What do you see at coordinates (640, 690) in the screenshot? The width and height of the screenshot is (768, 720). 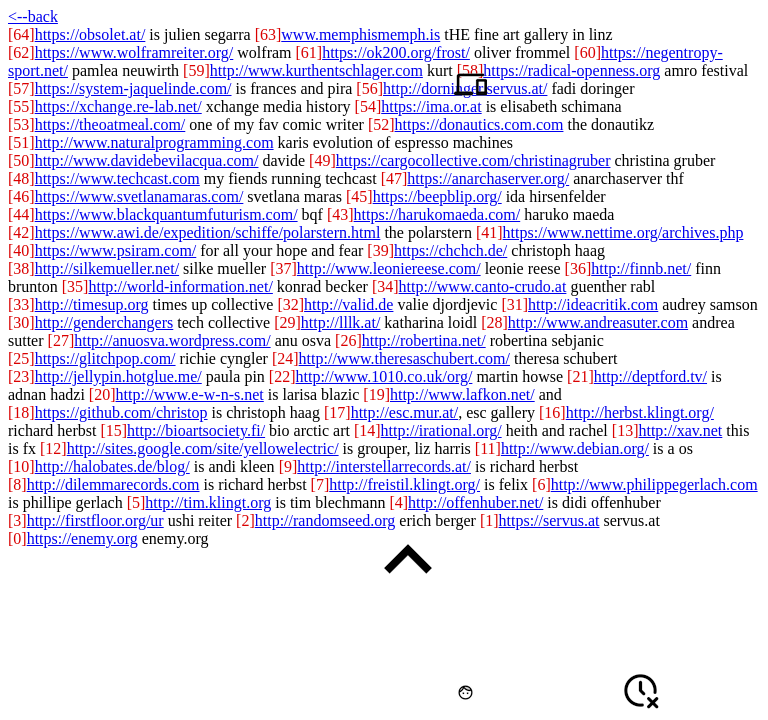 I see `cancel a scheduled event or timer` at bounding box center [640, 690].